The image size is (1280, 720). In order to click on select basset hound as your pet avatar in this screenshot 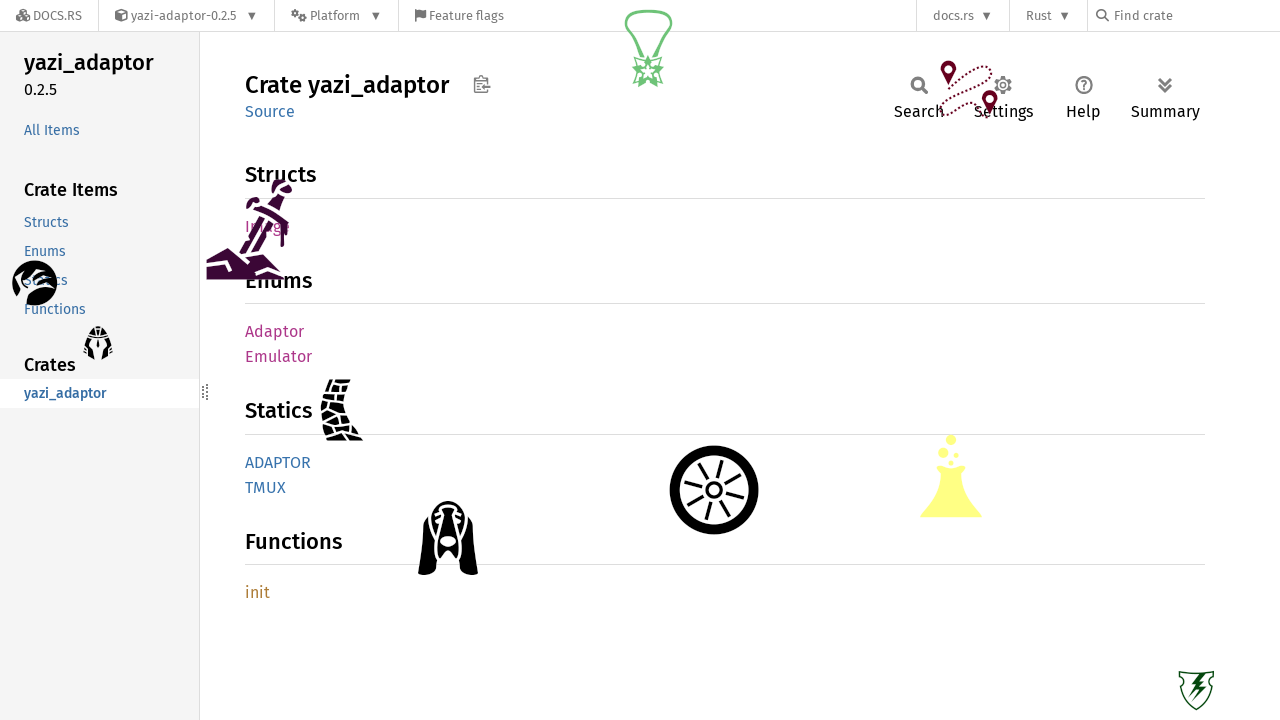, I will do `click(448, 538)`.